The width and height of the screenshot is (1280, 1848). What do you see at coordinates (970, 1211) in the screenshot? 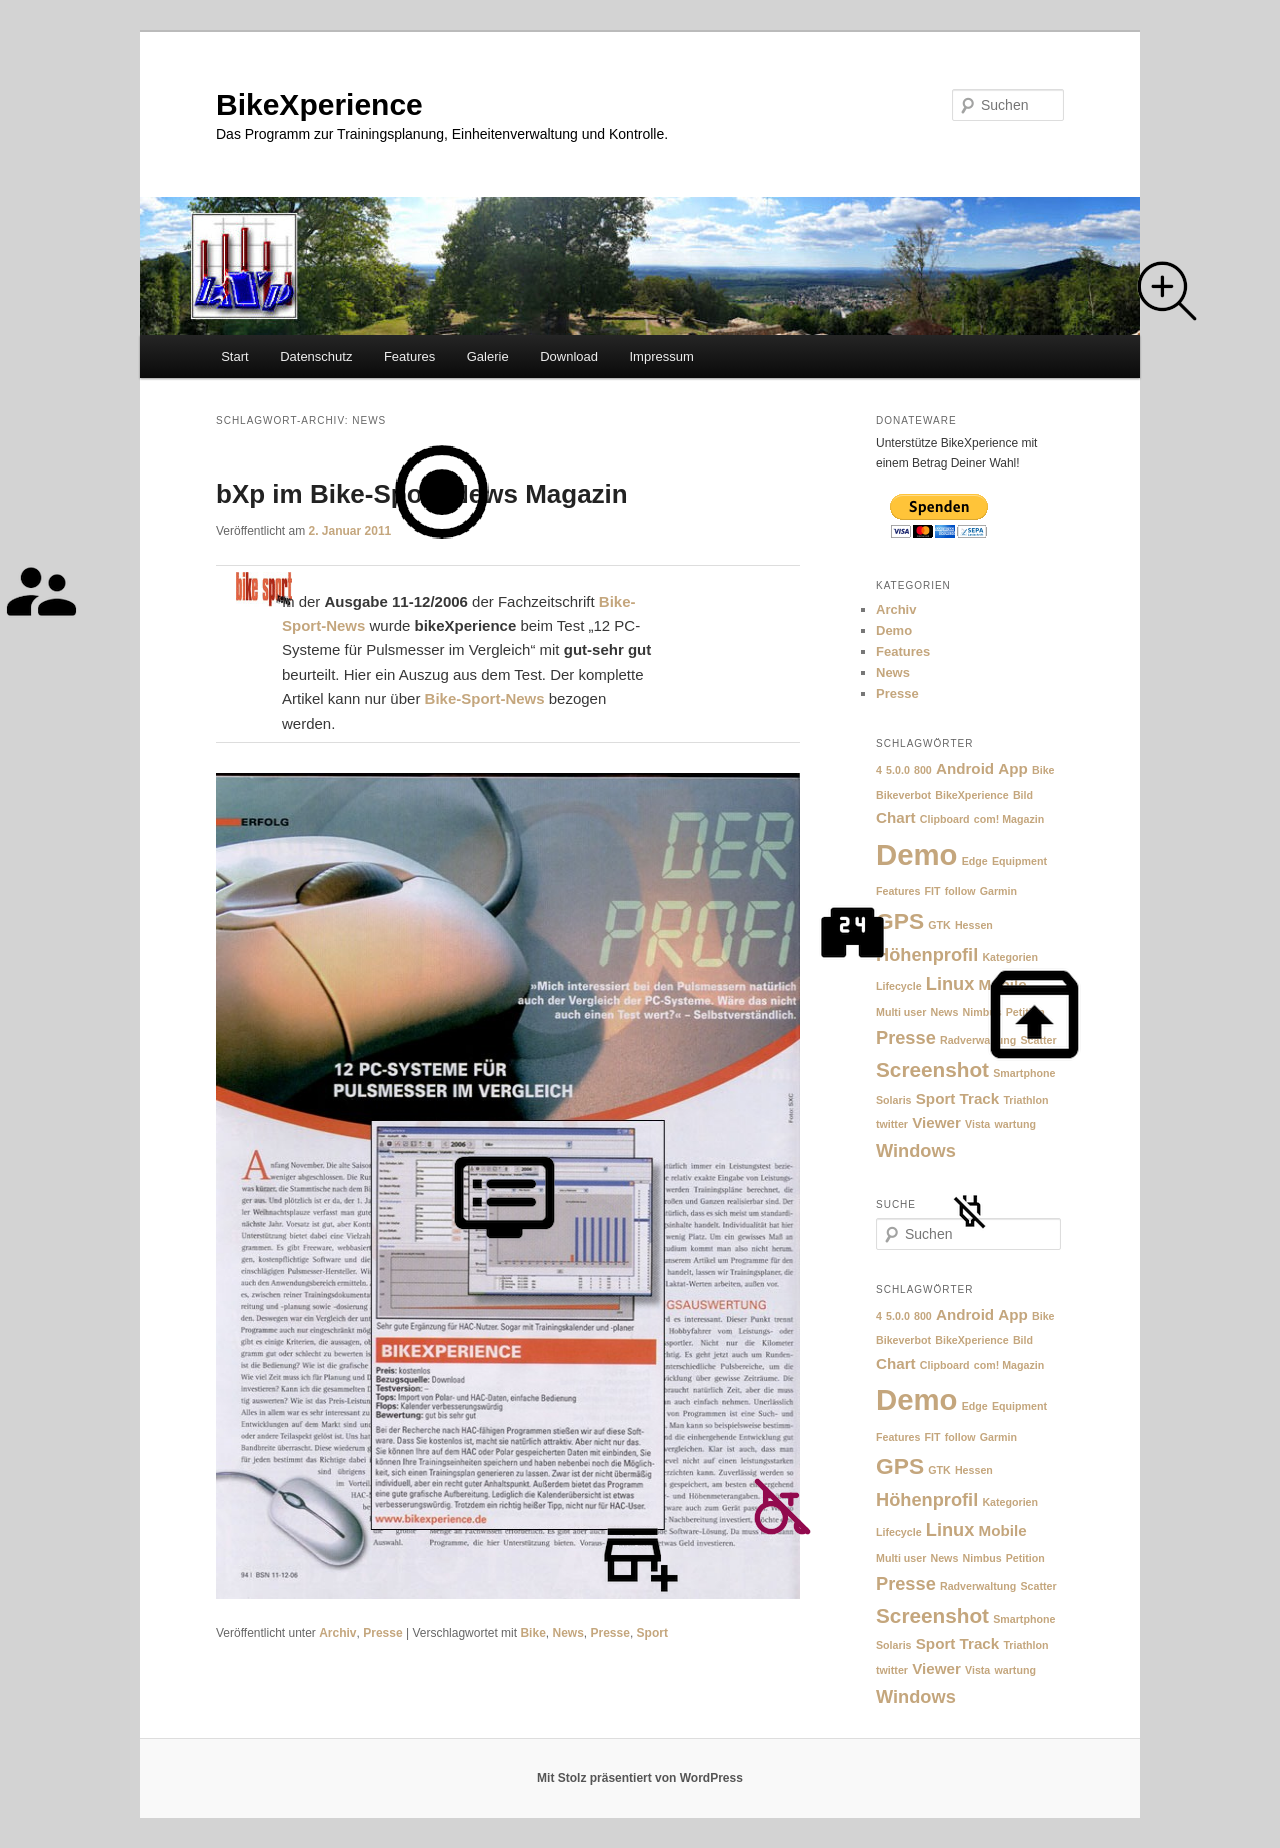
I see `power is currently off or disconnected` at bounding box center [970, 1211].